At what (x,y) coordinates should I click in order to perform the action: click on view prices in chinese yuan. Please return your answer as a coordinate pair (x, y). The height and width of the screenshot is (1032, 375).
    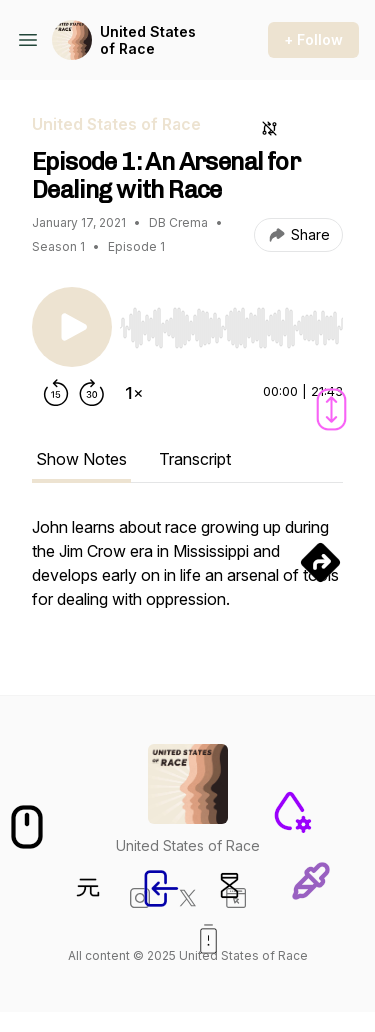
    Looking at the image, I should click on (88, 888).